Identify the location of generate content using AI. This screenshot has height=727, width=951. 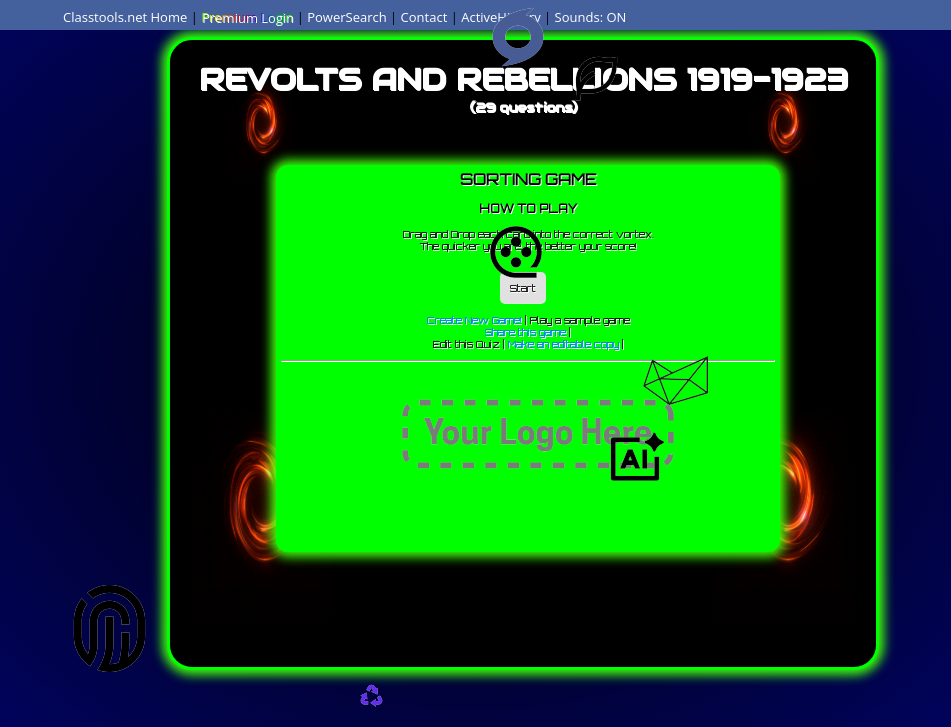
(635, 459).